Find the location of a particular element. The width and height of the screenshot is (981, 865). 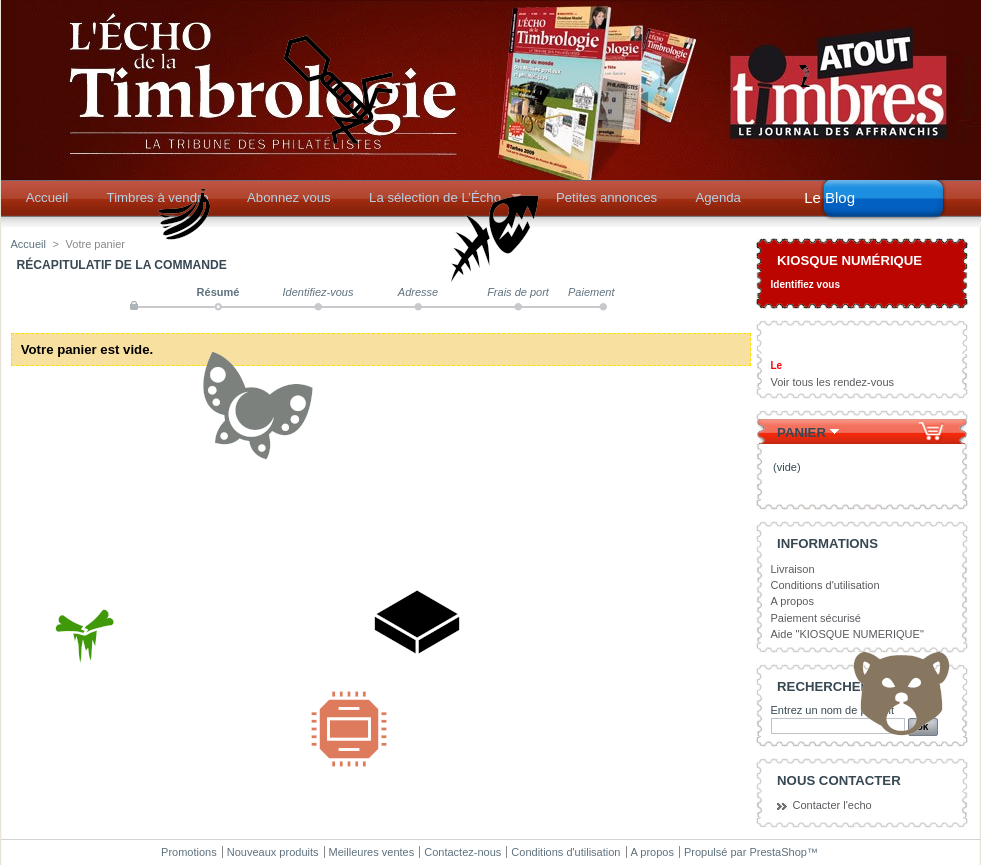

indicates virus or malware detected is located at coordinates (337, 89).